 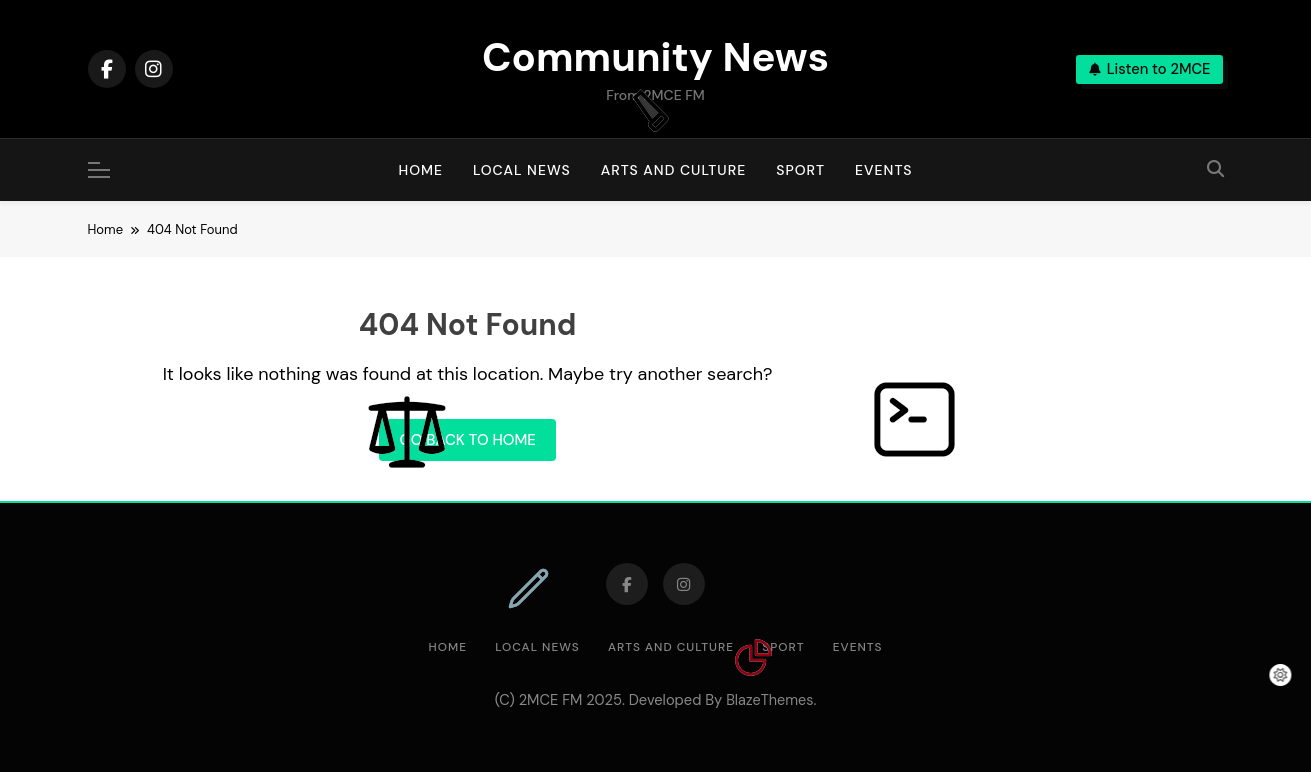 I want to click on view analytics or statistics breakdown, so click(x=753, y=657).